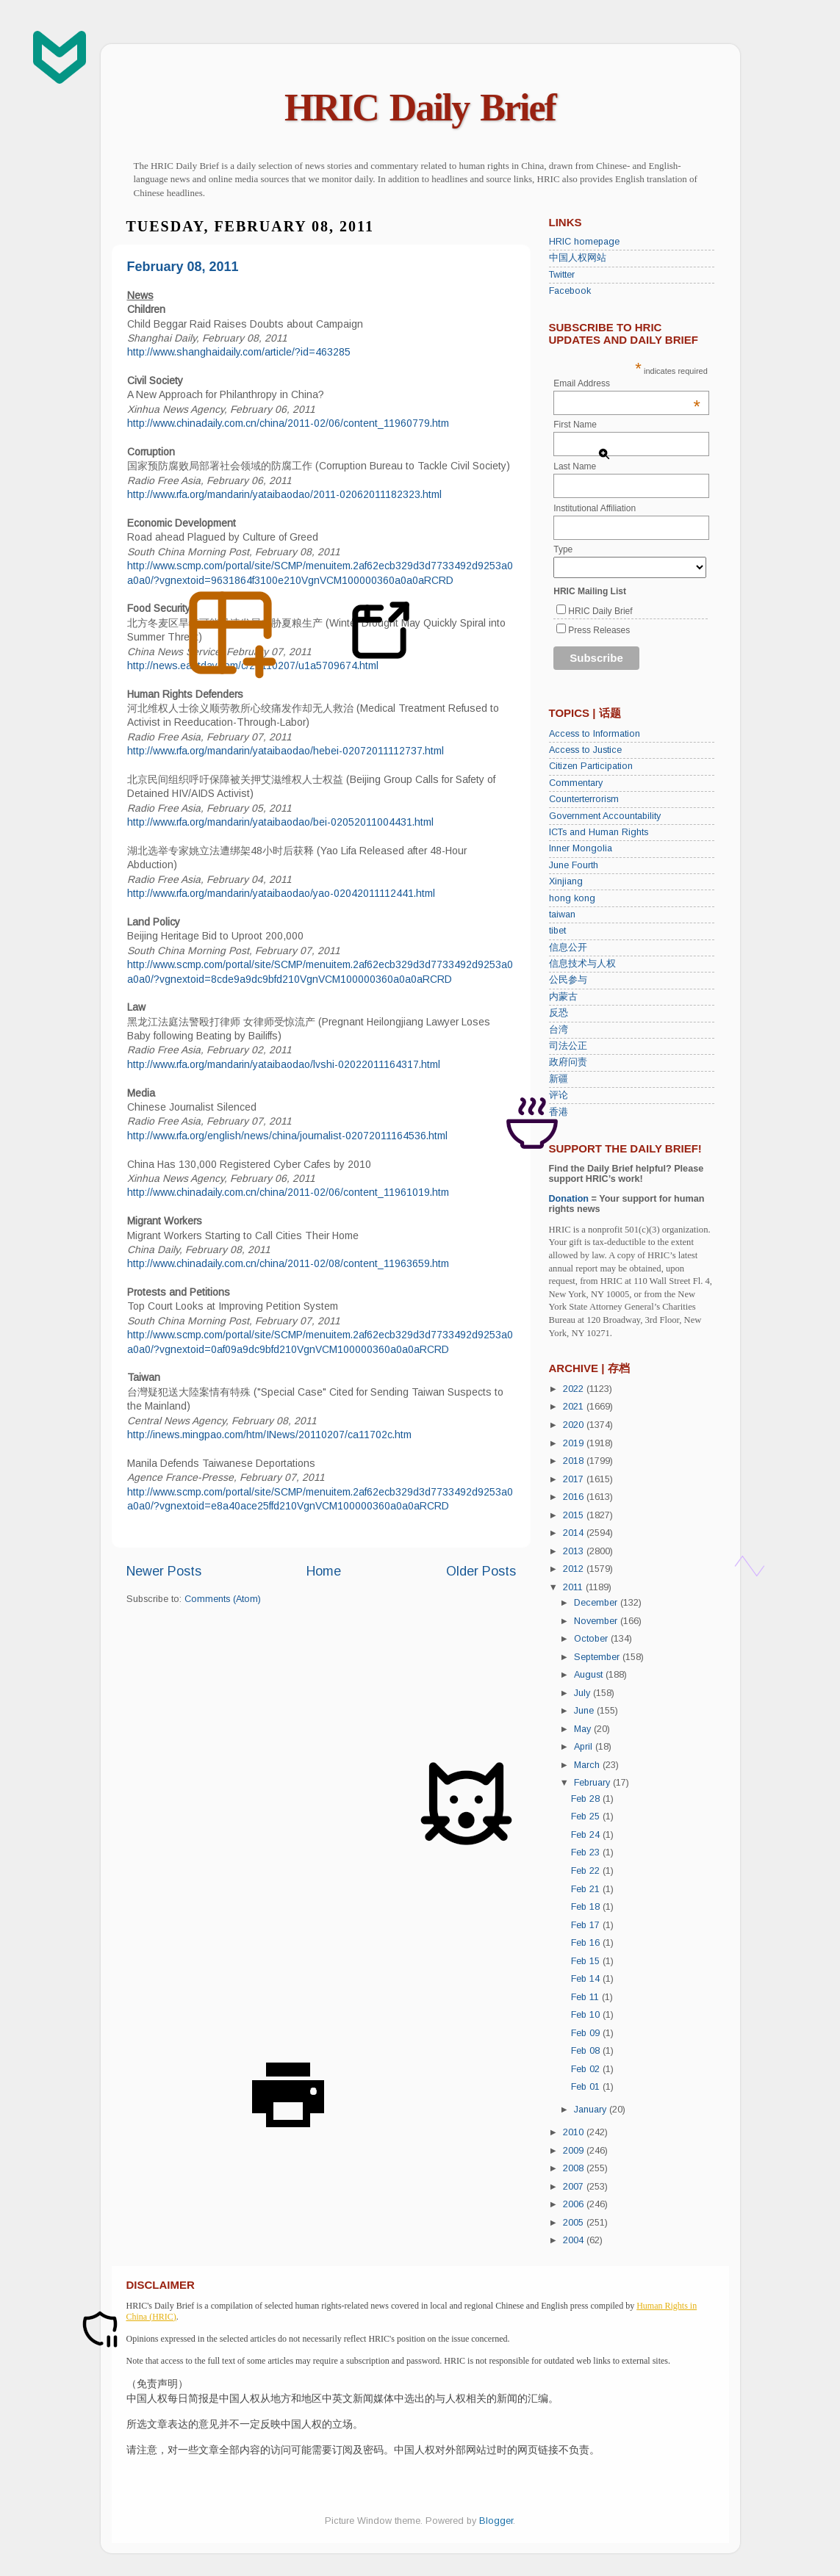 The image size is (840, 2576). What do you see at coordinates (750, 1566) in the screenshot?
I see `toggle triangle waveform in audio synthesizer` at bounding box center [750, 1566].